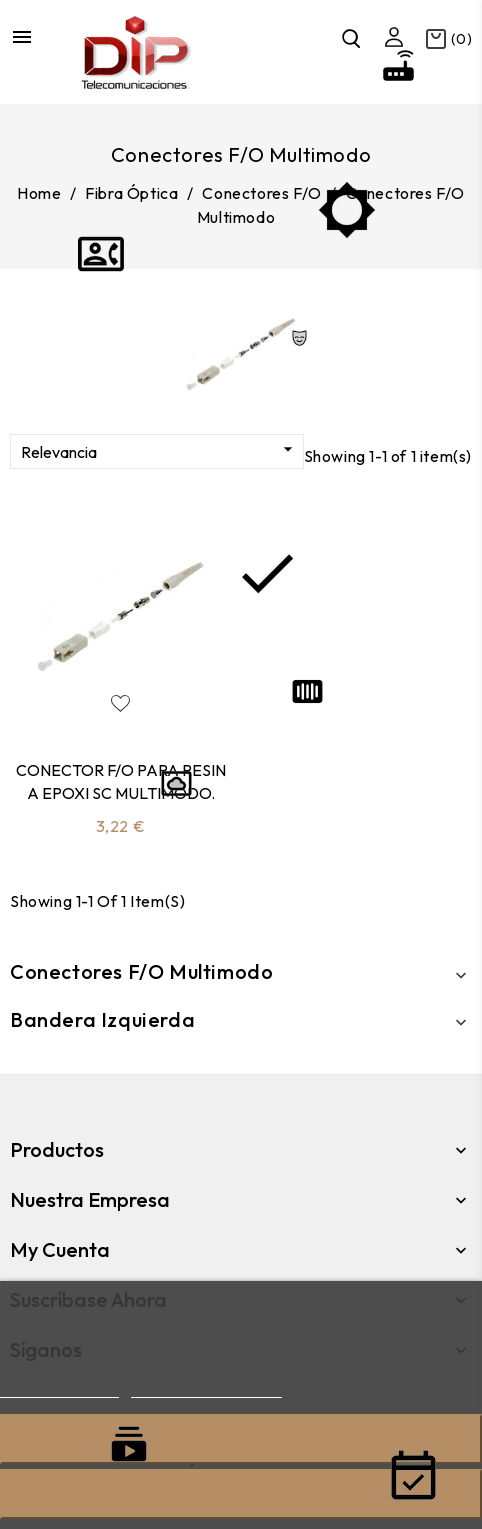 The image size is (482, 1529). I want to click on theater or entertainment category, so click(299, 337).